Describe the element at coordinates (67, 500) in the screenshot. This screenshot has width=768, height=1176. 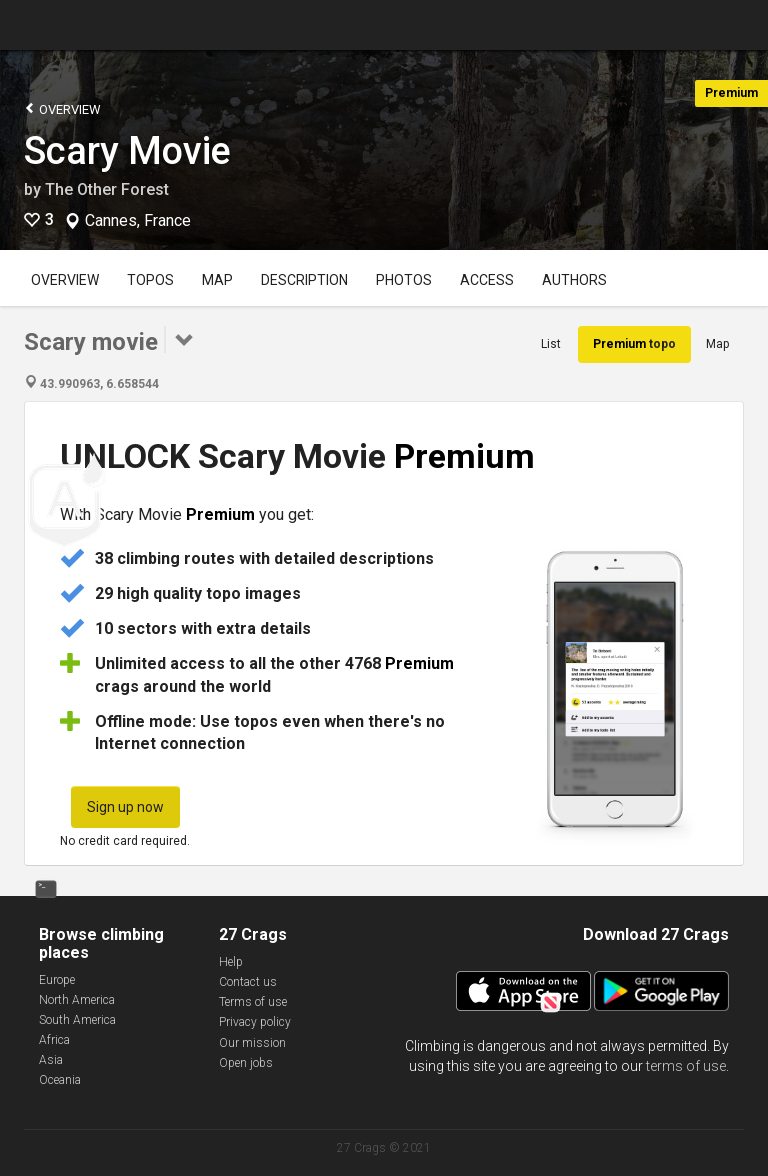
I see `switch to keyboard input method` at that location.